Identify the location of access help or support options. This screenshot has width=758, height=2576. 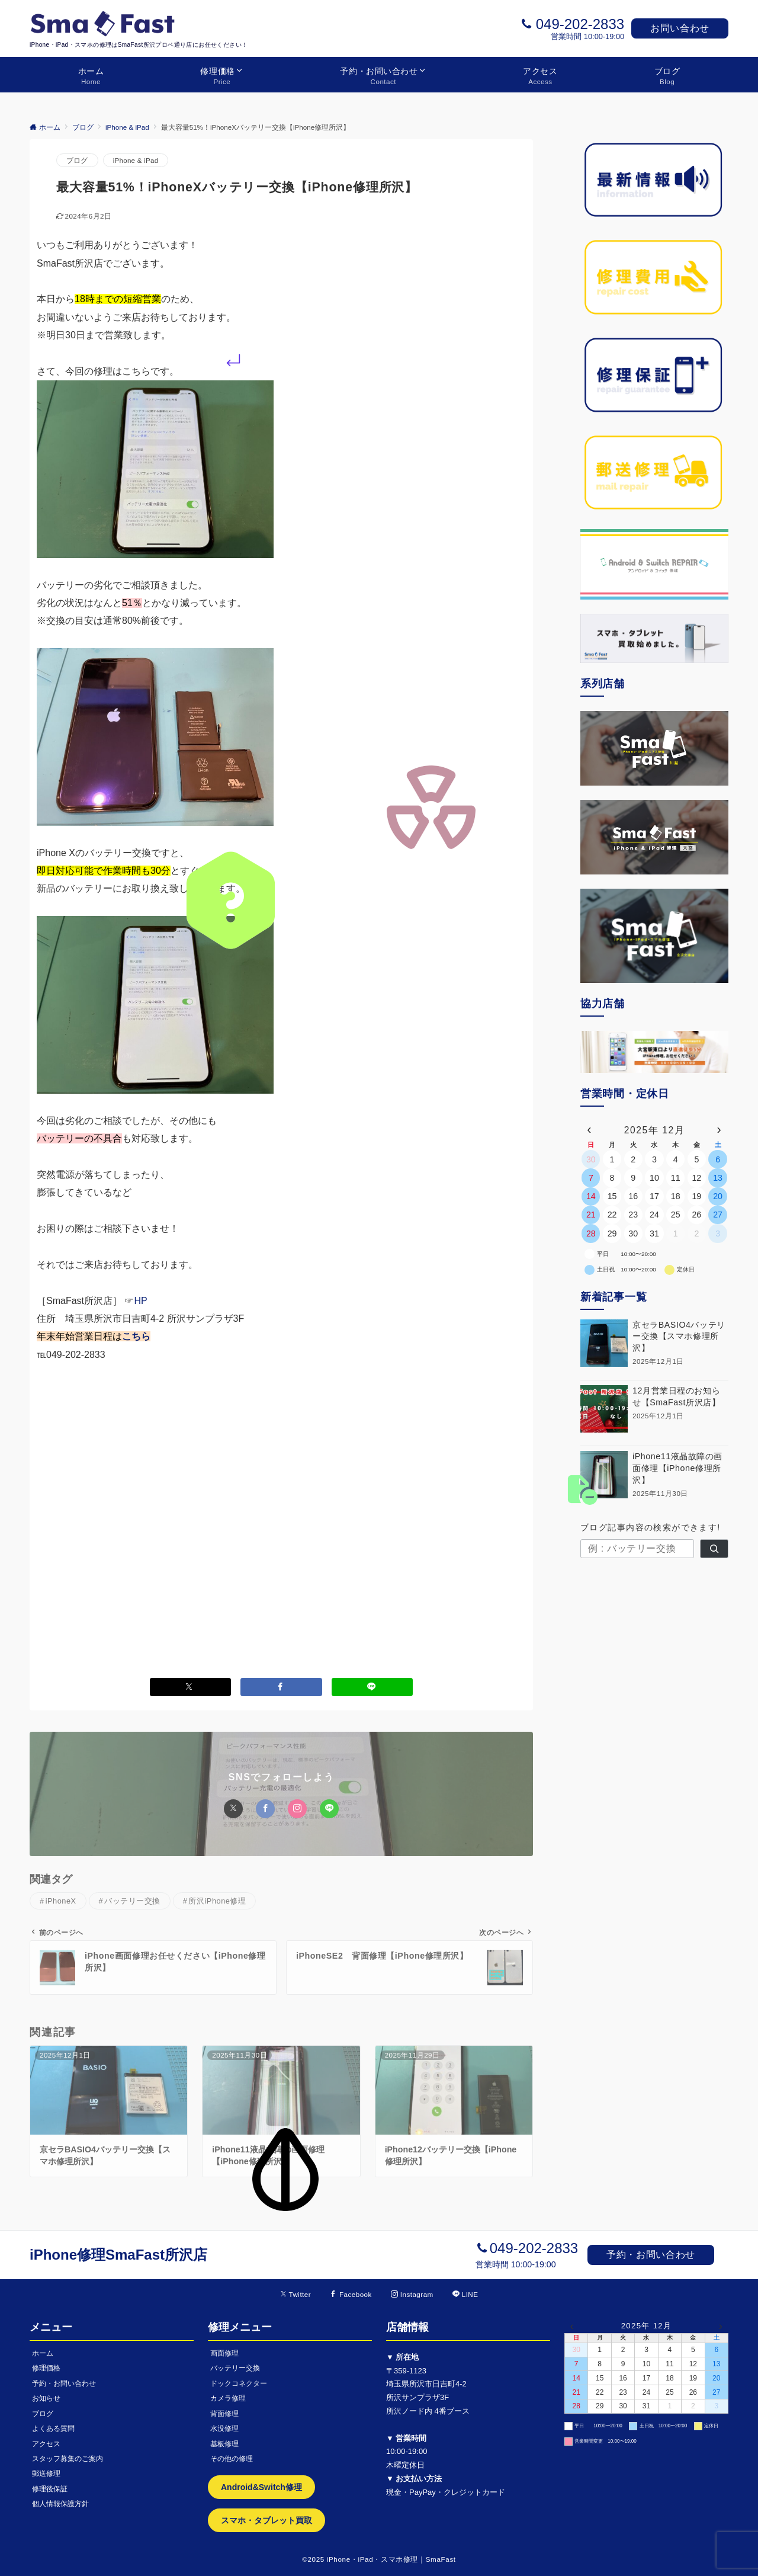
(230, 900).